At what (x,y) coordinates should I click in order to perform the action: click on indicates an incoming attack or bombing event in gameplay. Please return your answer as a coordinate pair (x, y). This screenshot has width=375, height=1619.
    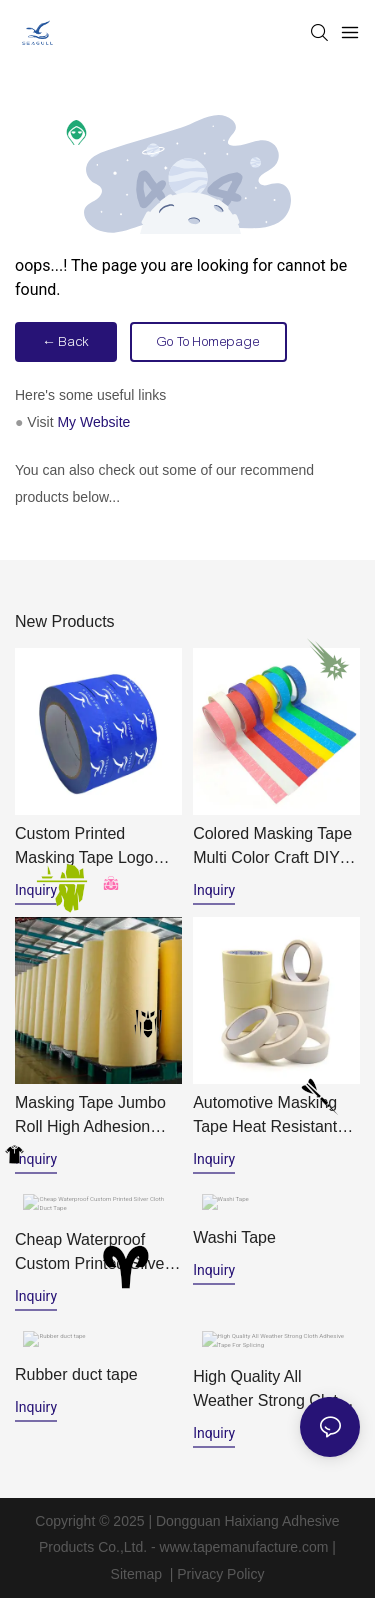
    Looking at the image, I should click on (148, 1024).